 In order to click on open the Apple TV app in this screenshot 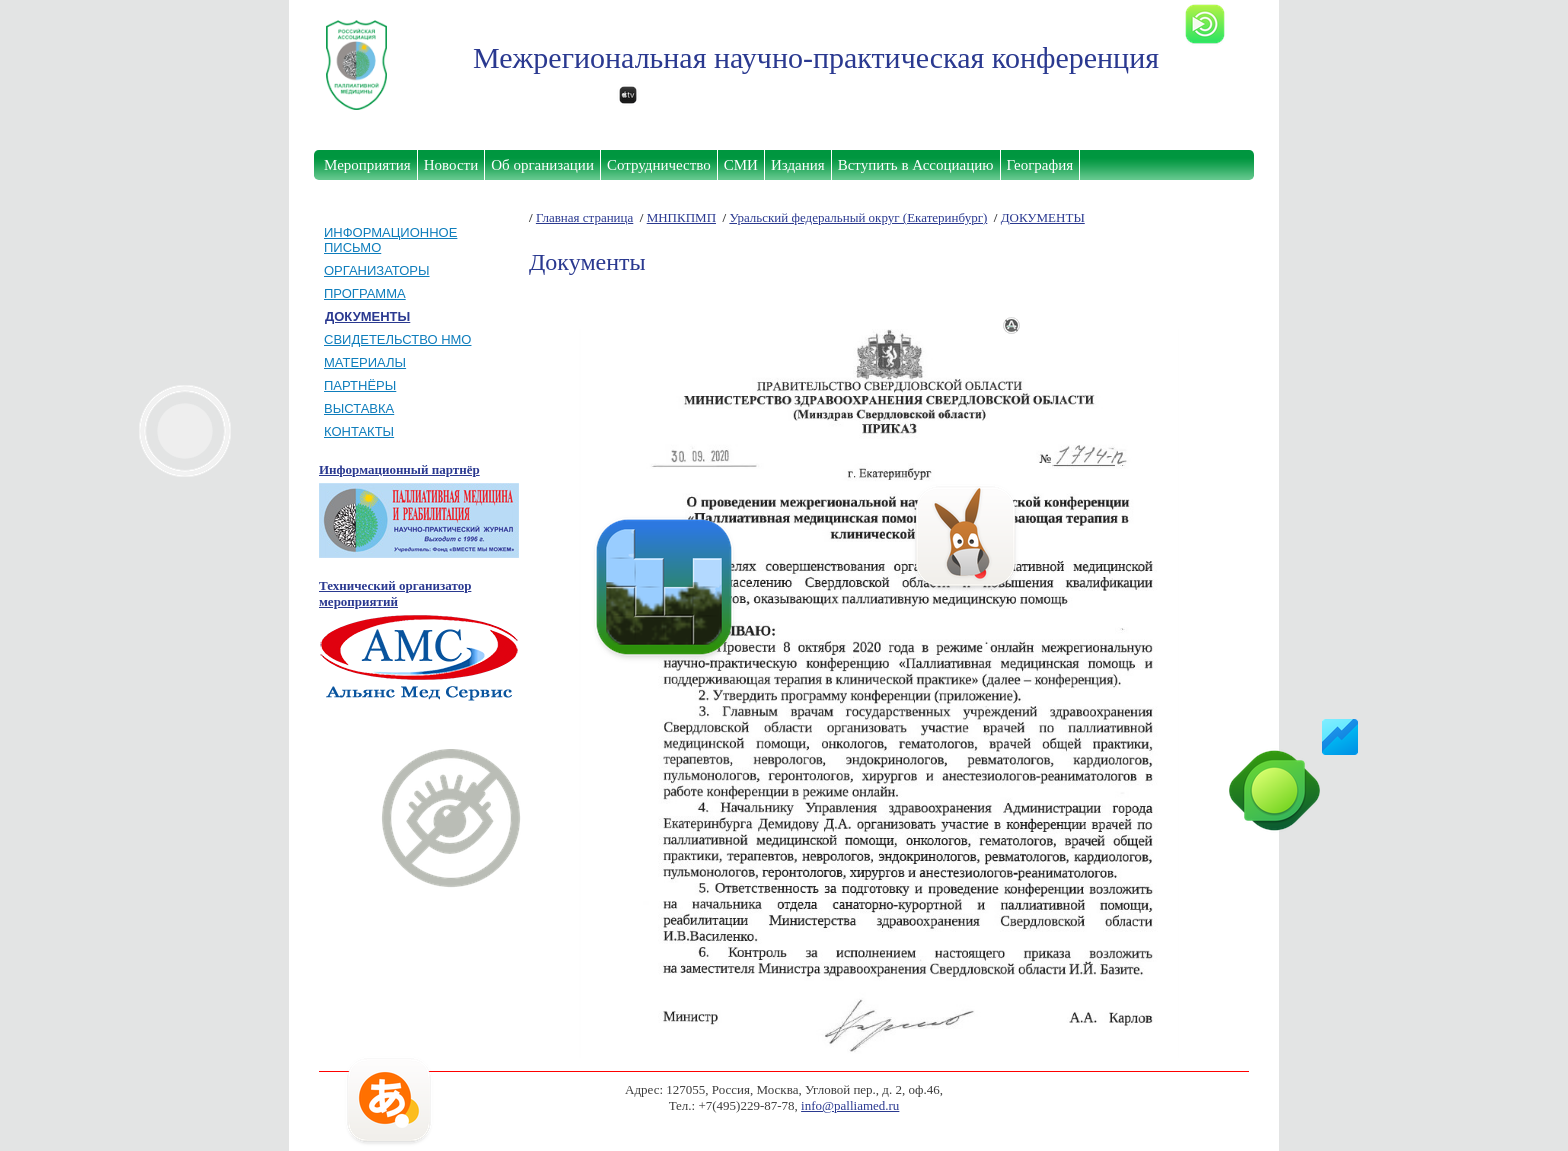, I will do `click(628, 95)`.